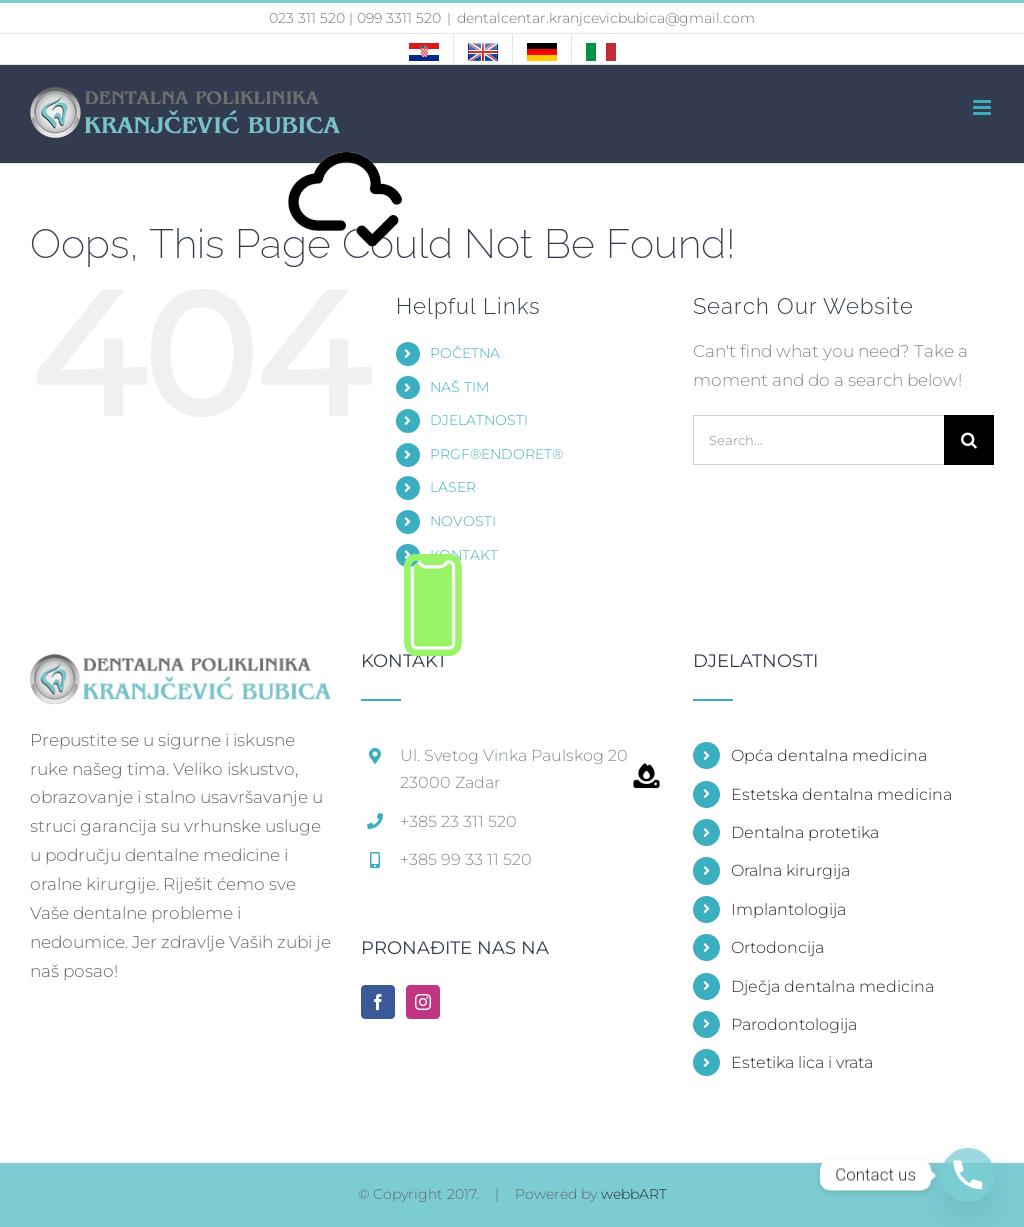  Describe the element at coordinates (433, 605) in the screenshot. I see `switch to mobile view` at that location.